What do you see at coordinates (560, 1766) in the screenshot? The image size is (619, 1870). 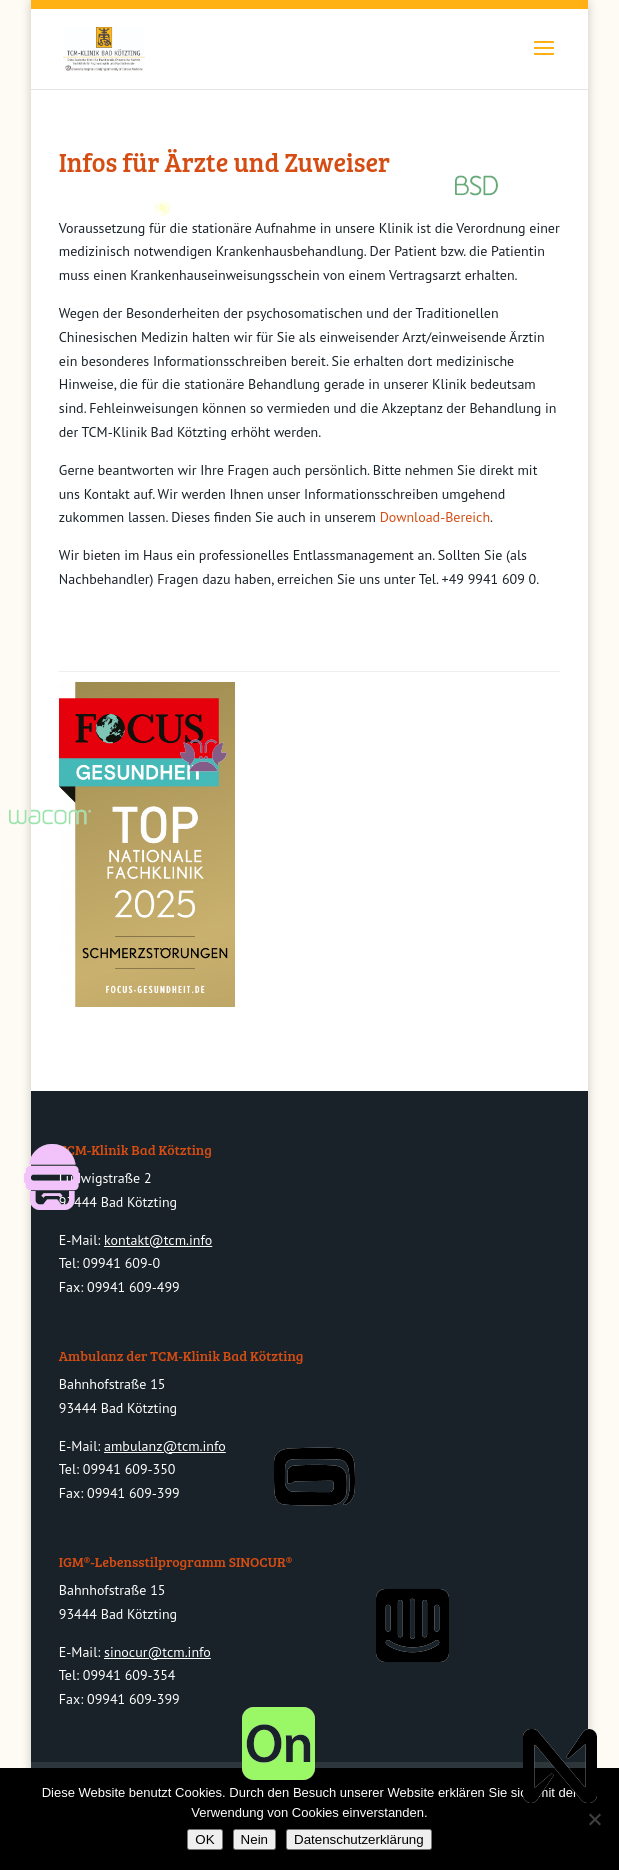 I see `access NEAR Protocol wallet or account` at bounding box center [560, 1766].